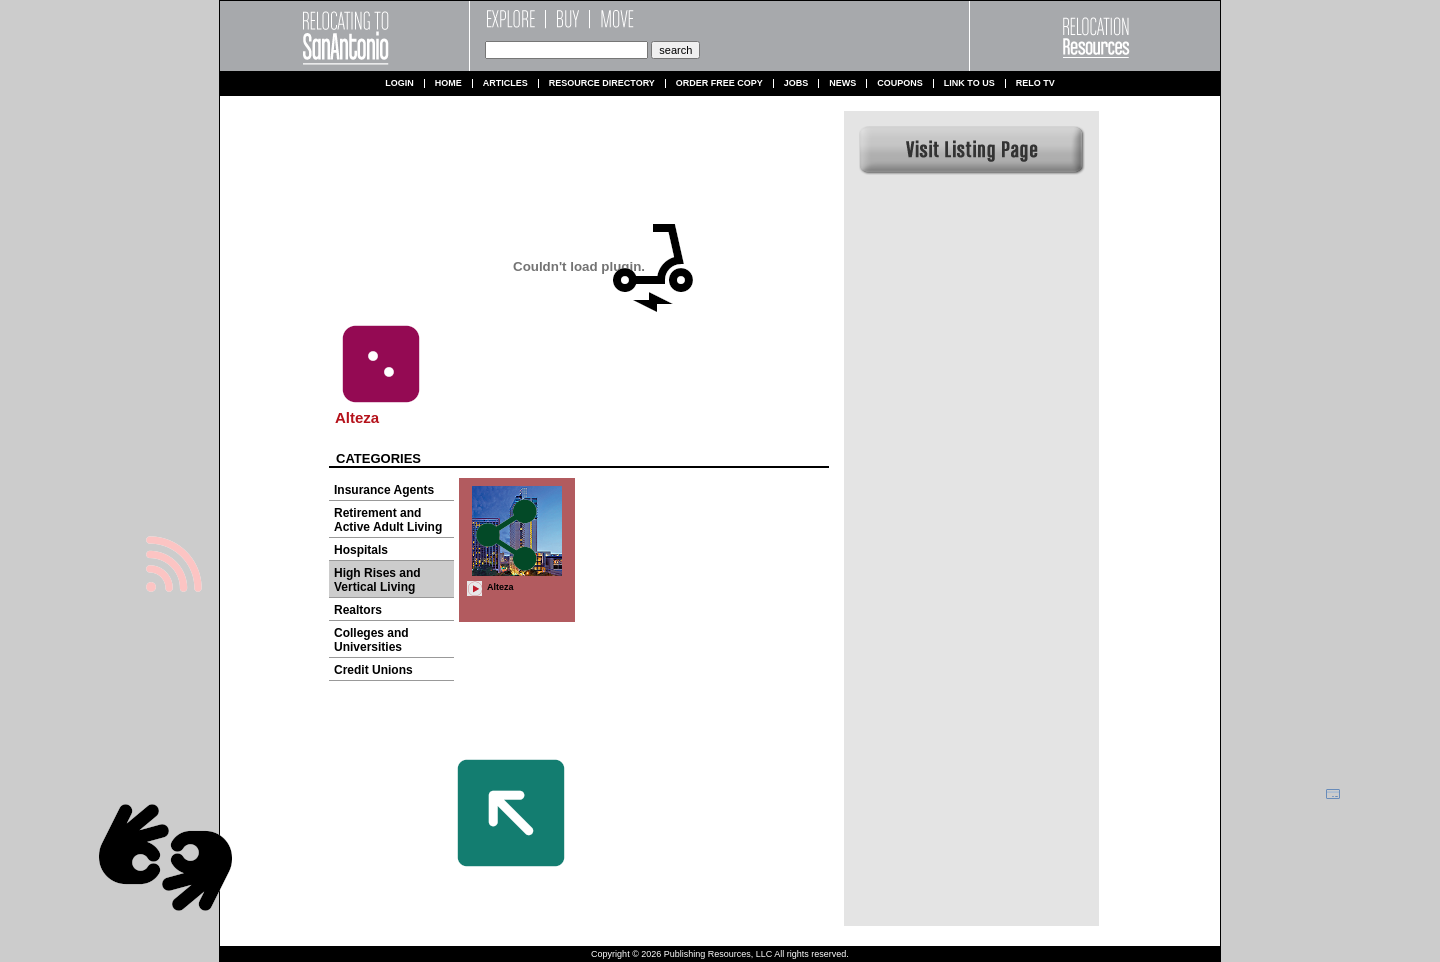 This screenshot has height=962, width=1440. I want to click on find nearby electric scooter rentals, so click(653, 268).